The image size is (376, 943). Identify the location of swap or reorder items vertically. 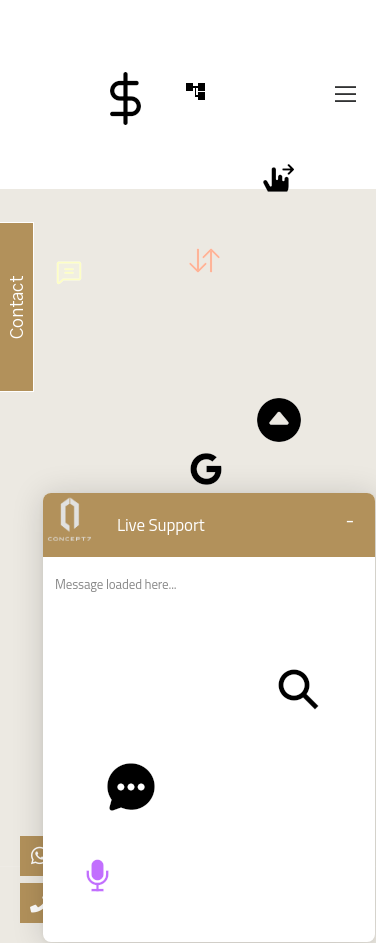
(204, 260).